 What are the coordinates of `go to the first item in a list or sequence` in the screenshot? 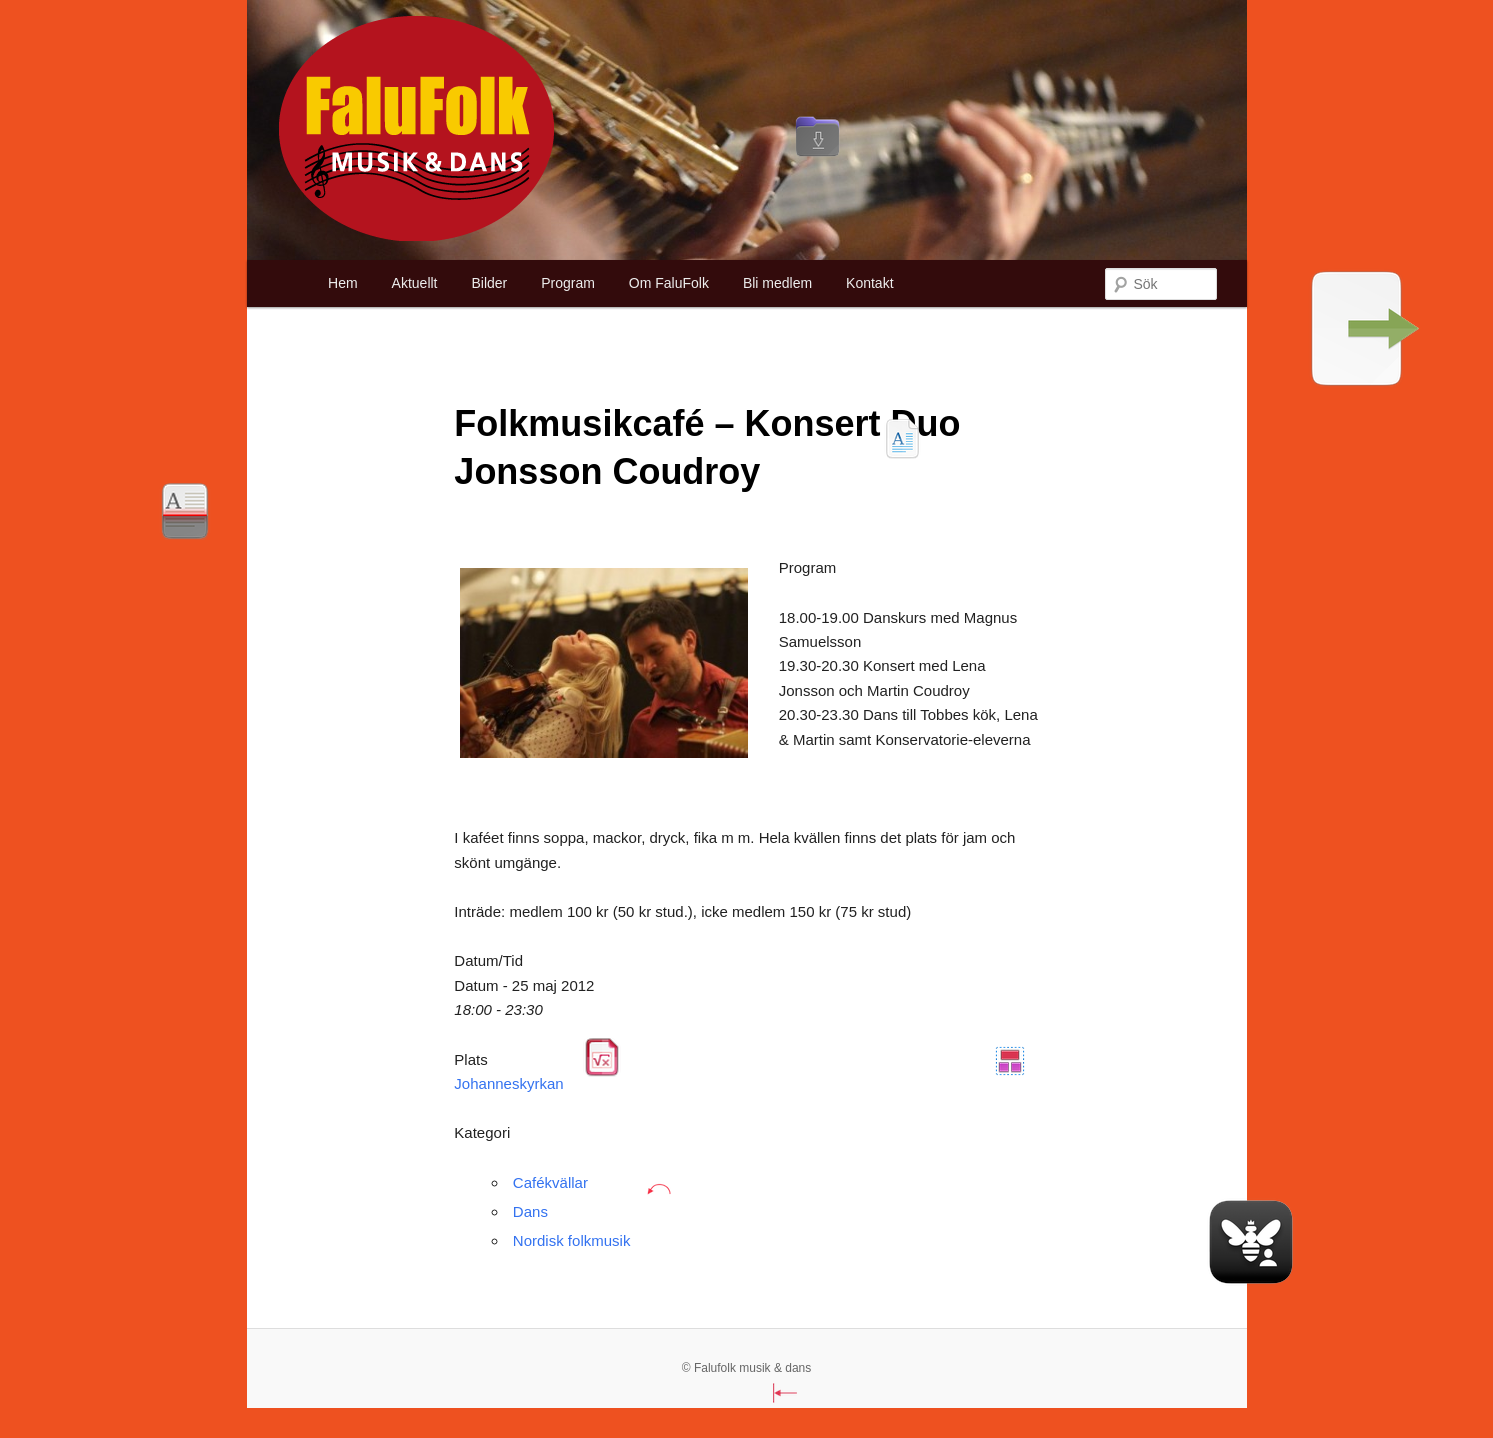 It's located at (785, 1393).